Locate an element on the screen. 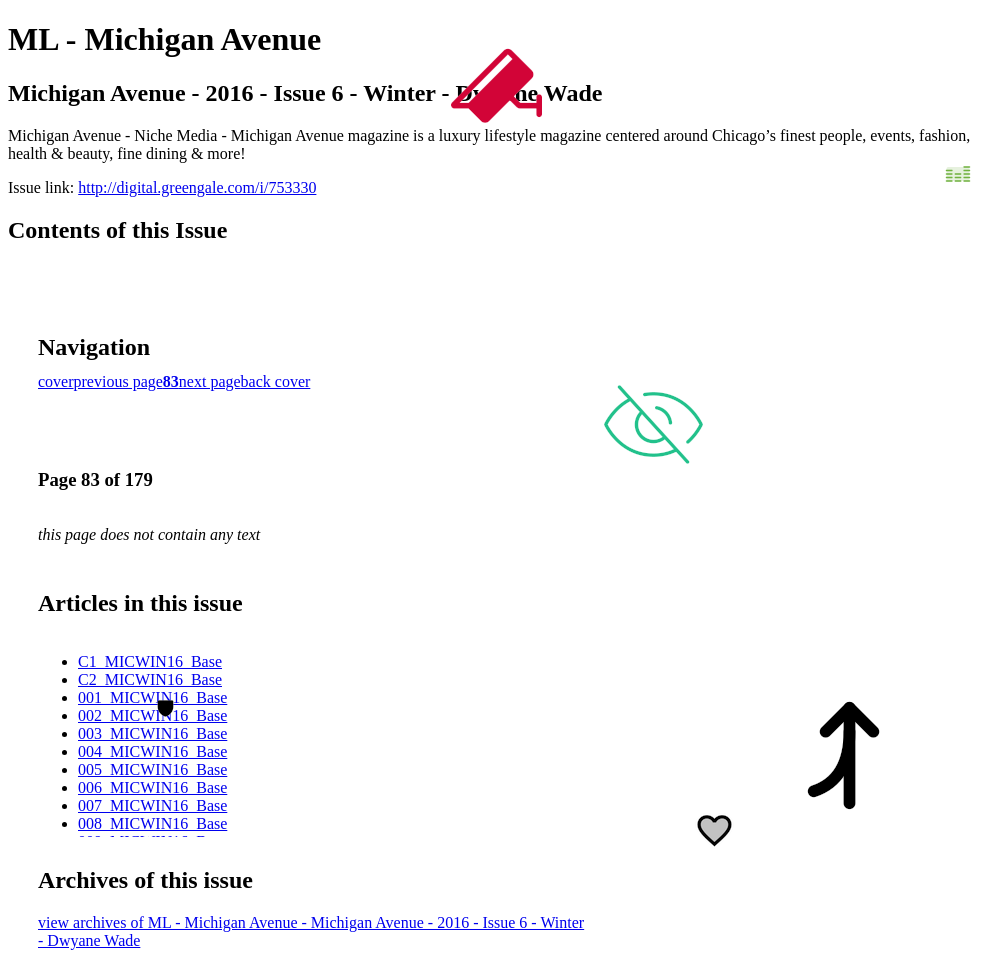  merge content or branches to the left is located at coordinates (849, 755).